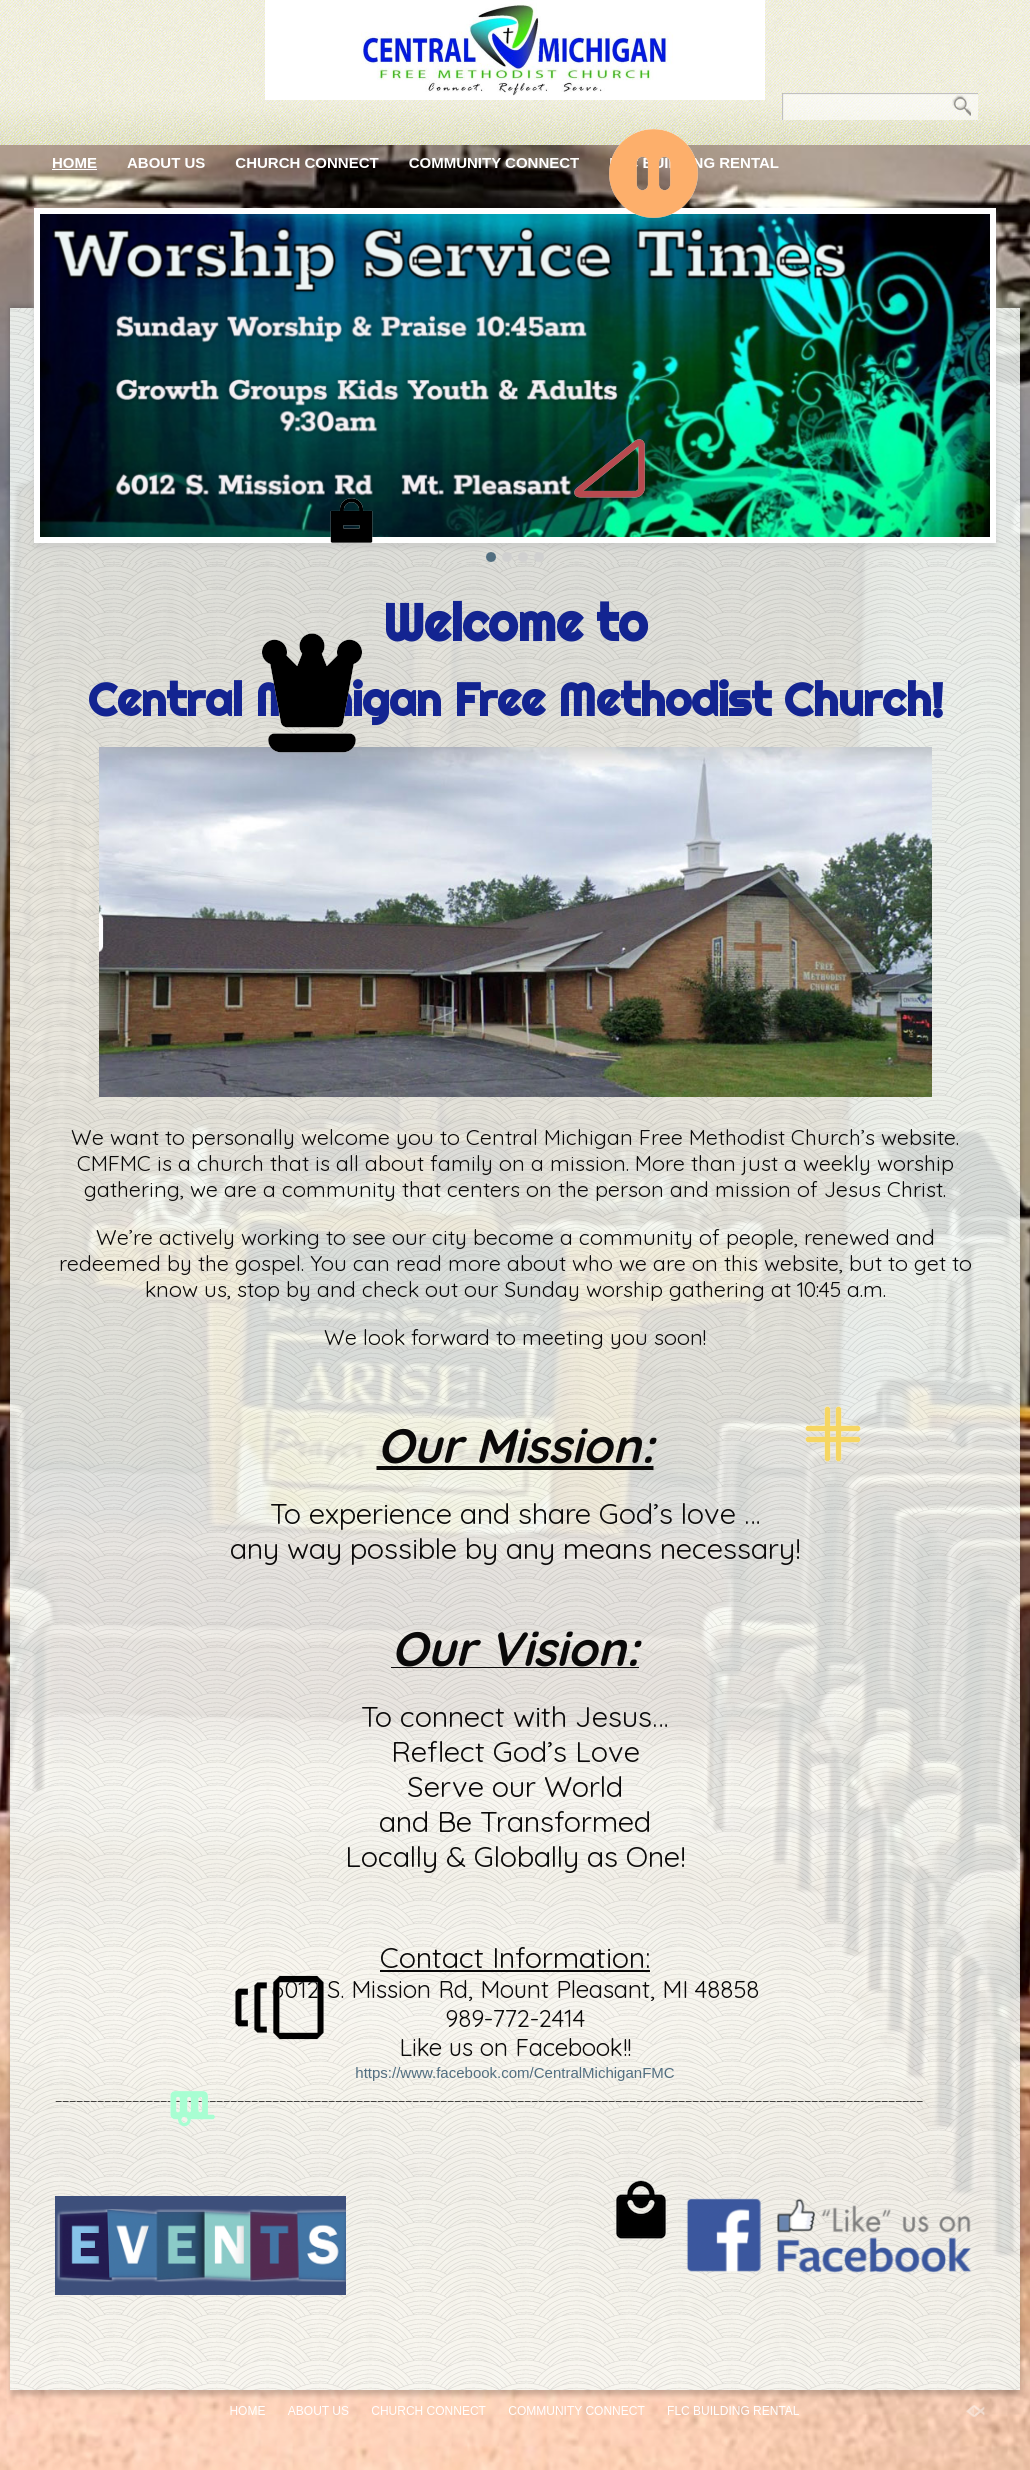 The image size is (1030, 2470). What do you see at coordinates (609, 468) in the screenshot?
I see `play media or start playback` at bounding box center [609, 468].